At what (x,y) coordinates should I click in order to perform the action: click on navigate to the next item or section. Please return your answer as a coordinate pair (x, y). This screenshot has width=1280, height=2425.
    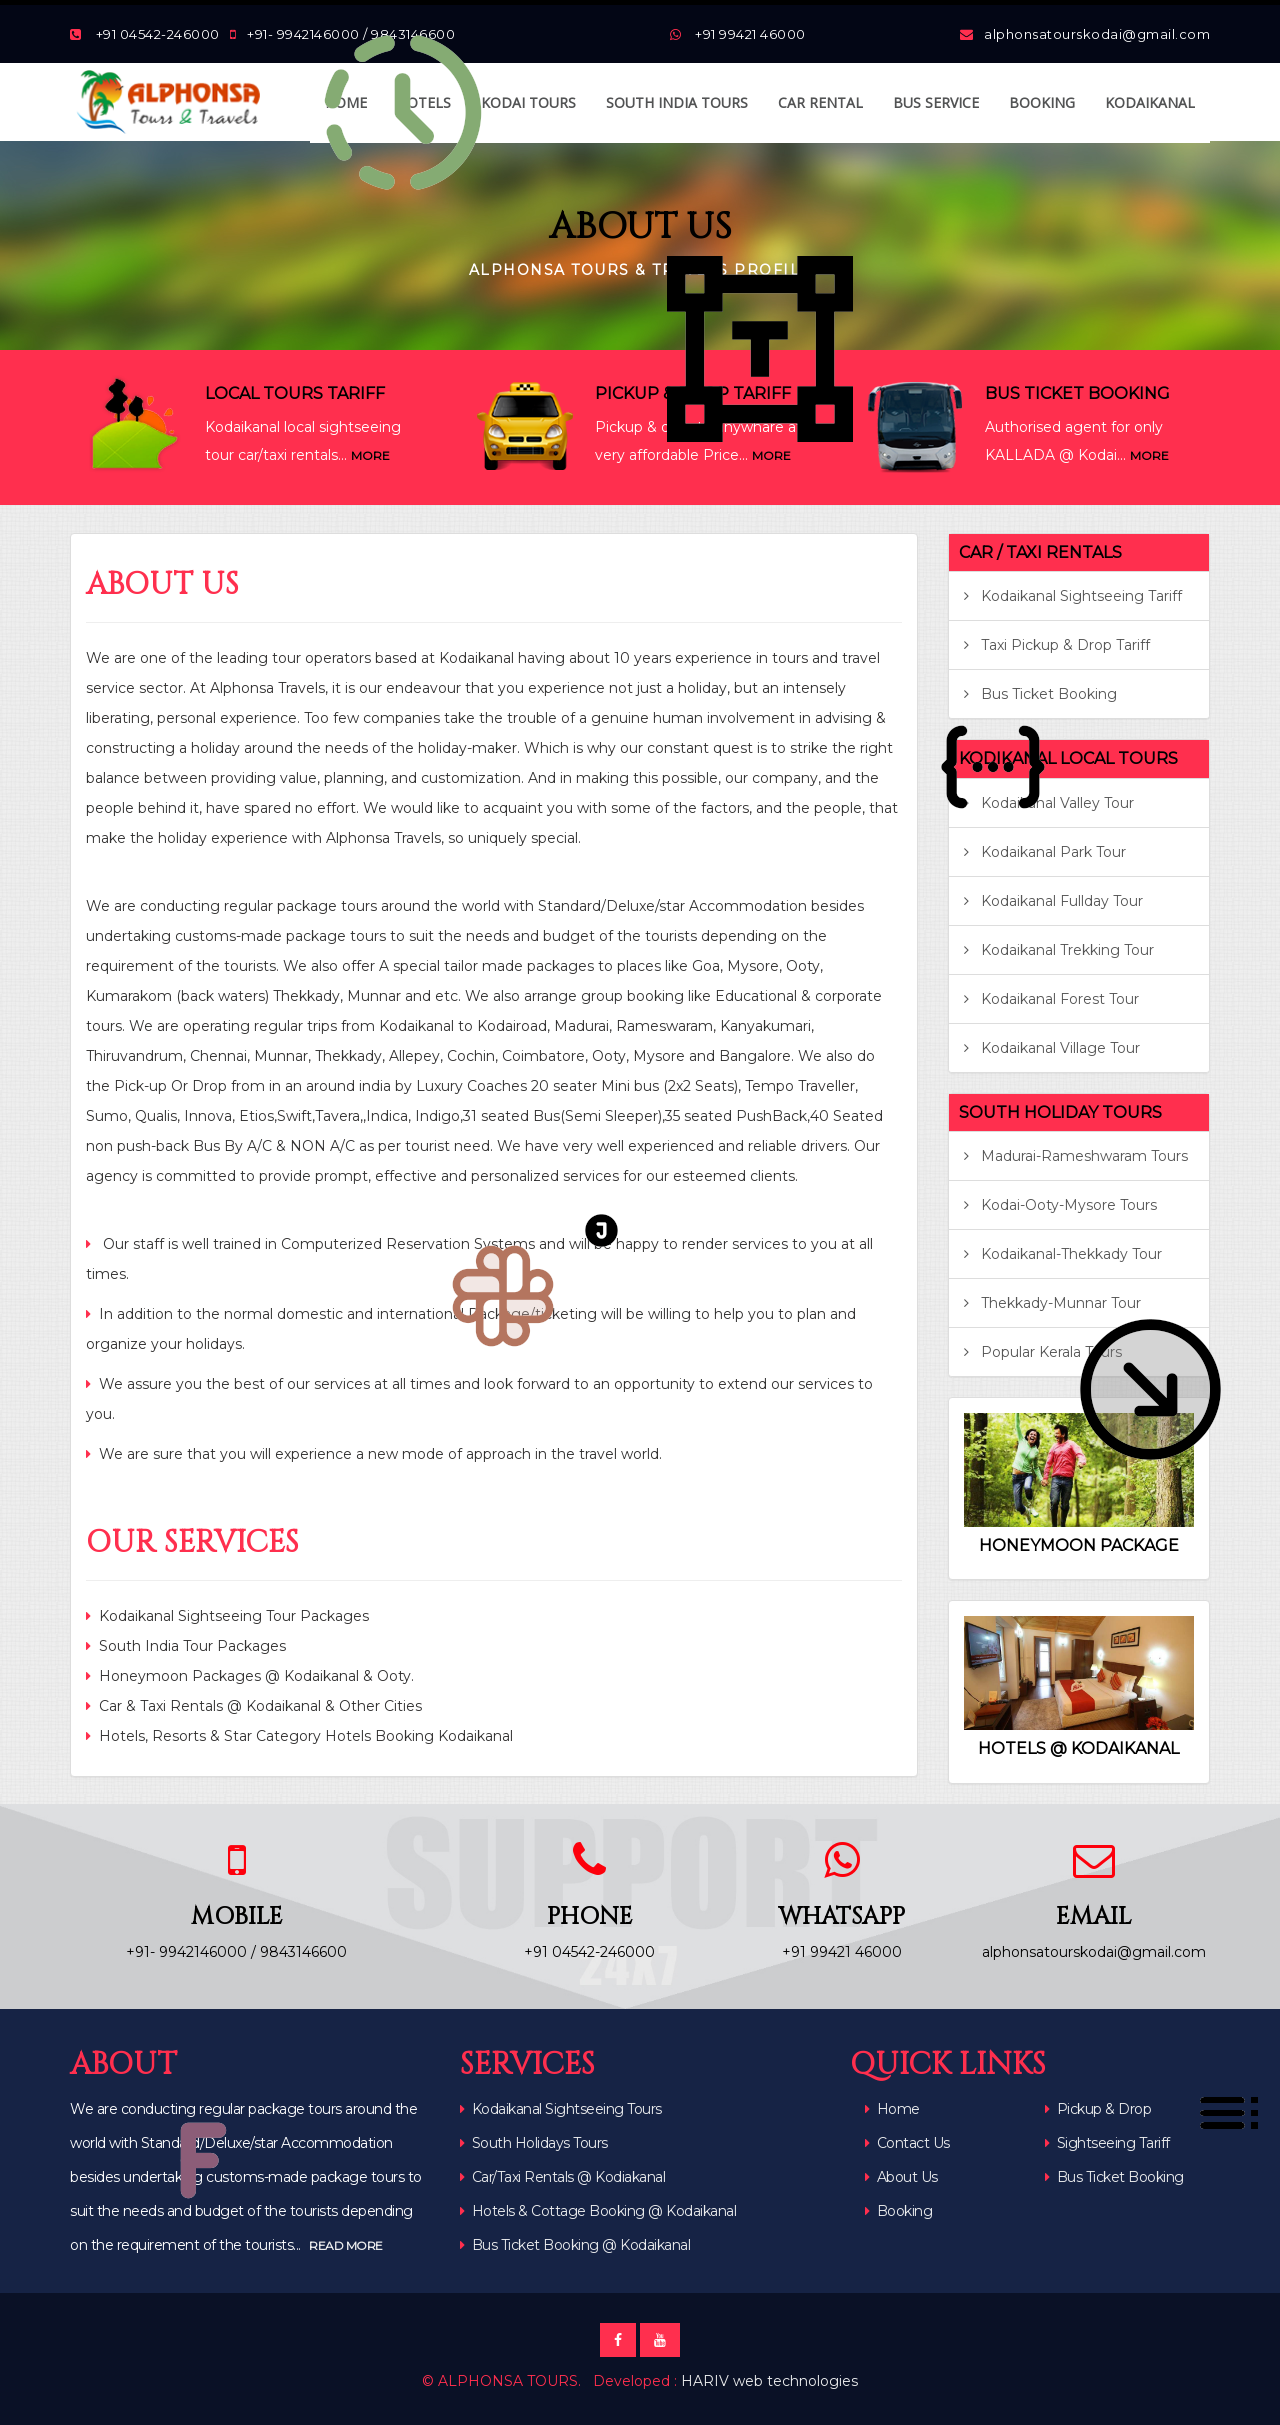
    Looking at the image, I should click on (1150, 1389).